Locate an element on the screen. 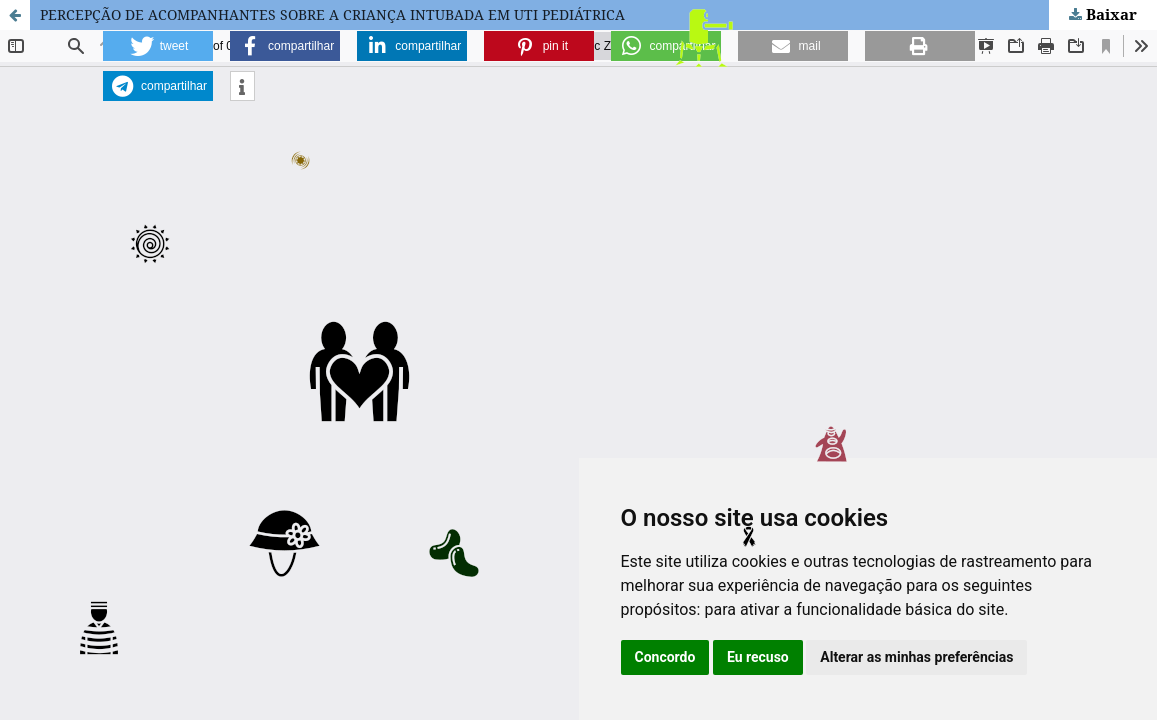 The height and width of the screenshot is (720, 1157). indicates a romantic relationship or couple status is located at coordinates (359, 371).